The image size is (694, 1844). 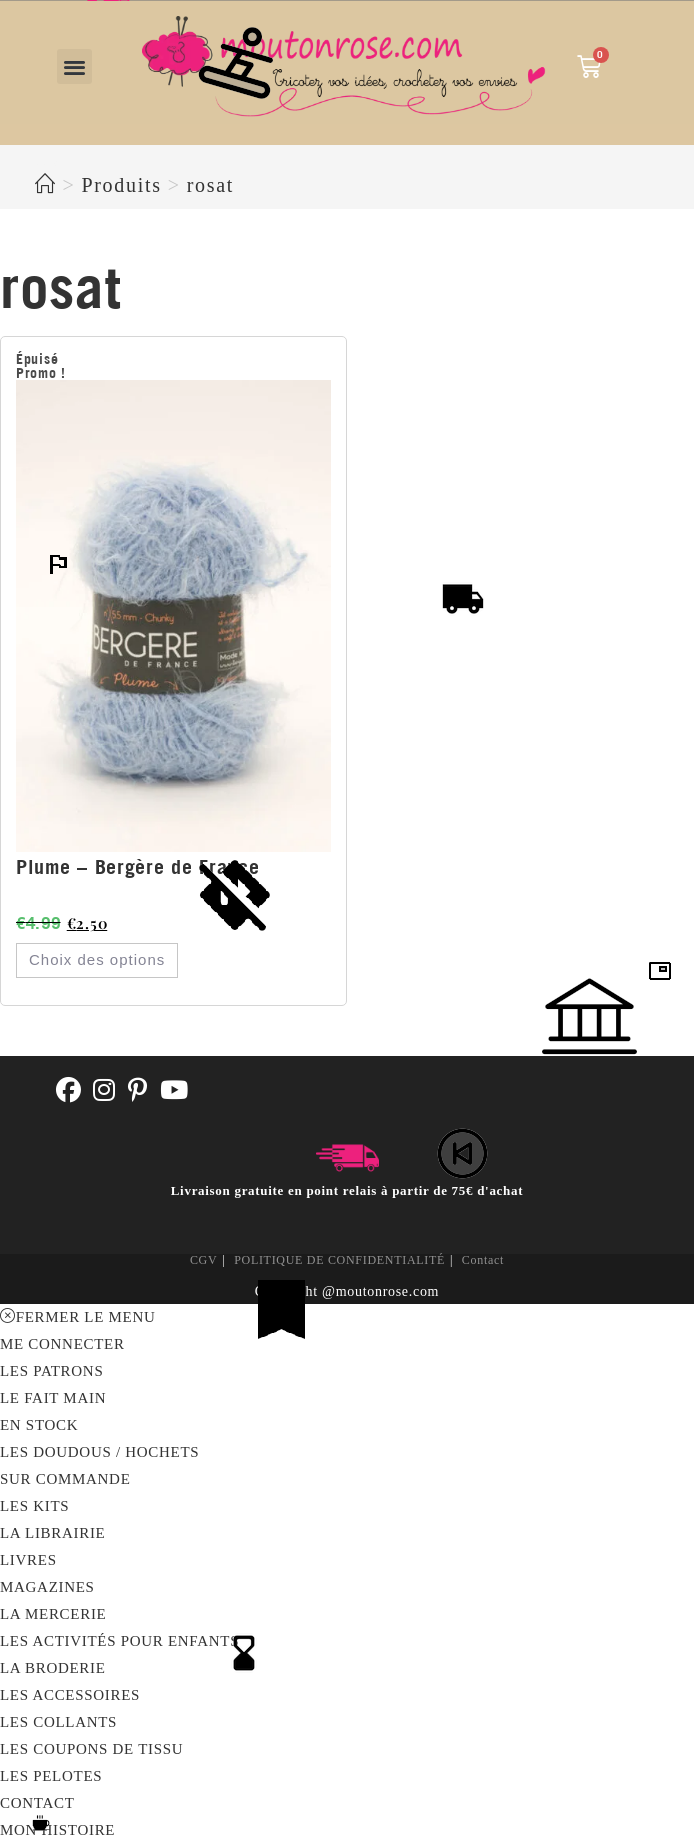 What do you see at coordinates (40, 1823) in the screenshot?
I see `find nearby coffee shops or cafés` at bounding box center [40, 1823].